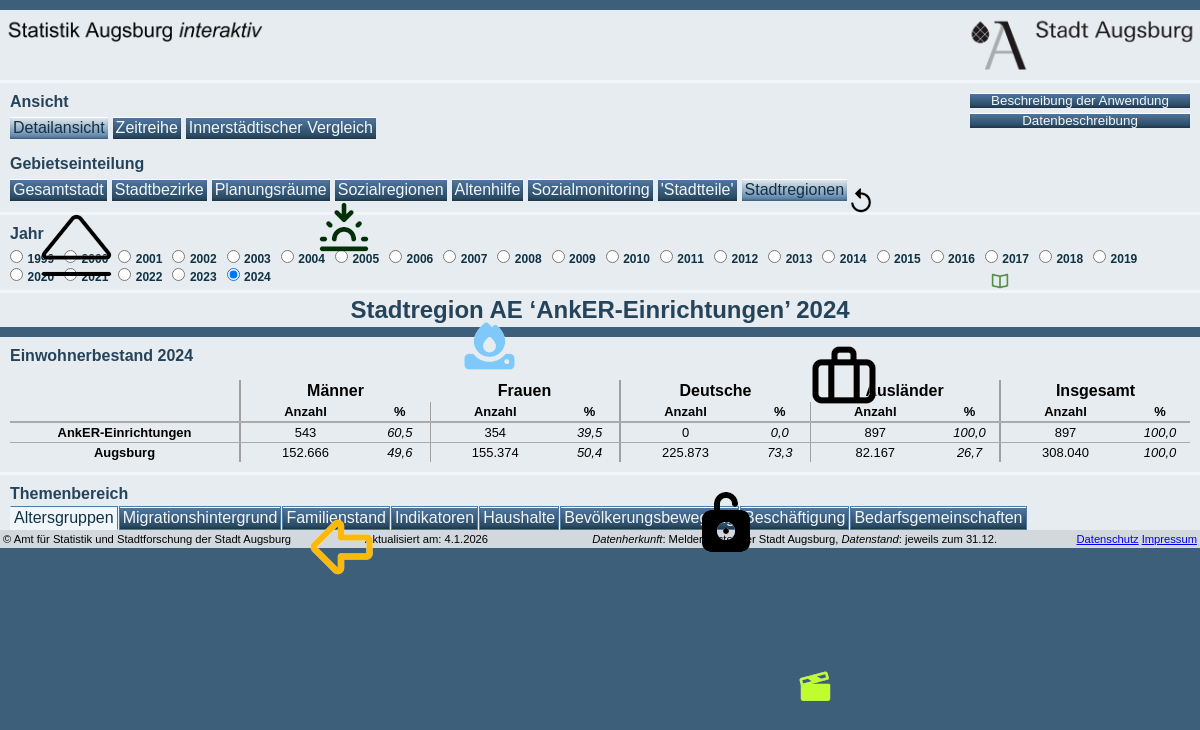 This screenshot has width=1200, height=730. I want to click on set display to evening or night mode, so click(344, 227).